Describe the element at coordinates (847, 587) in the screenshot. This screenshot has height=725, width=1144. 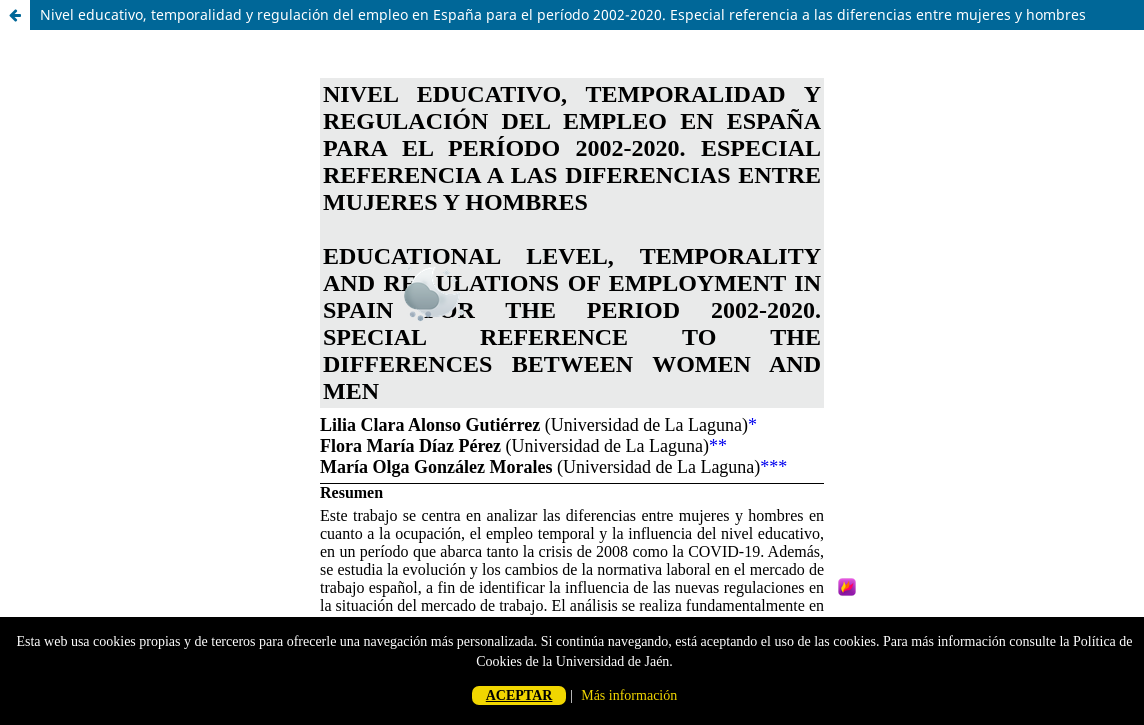
I see `open flameshot screenshot tool` at that location.